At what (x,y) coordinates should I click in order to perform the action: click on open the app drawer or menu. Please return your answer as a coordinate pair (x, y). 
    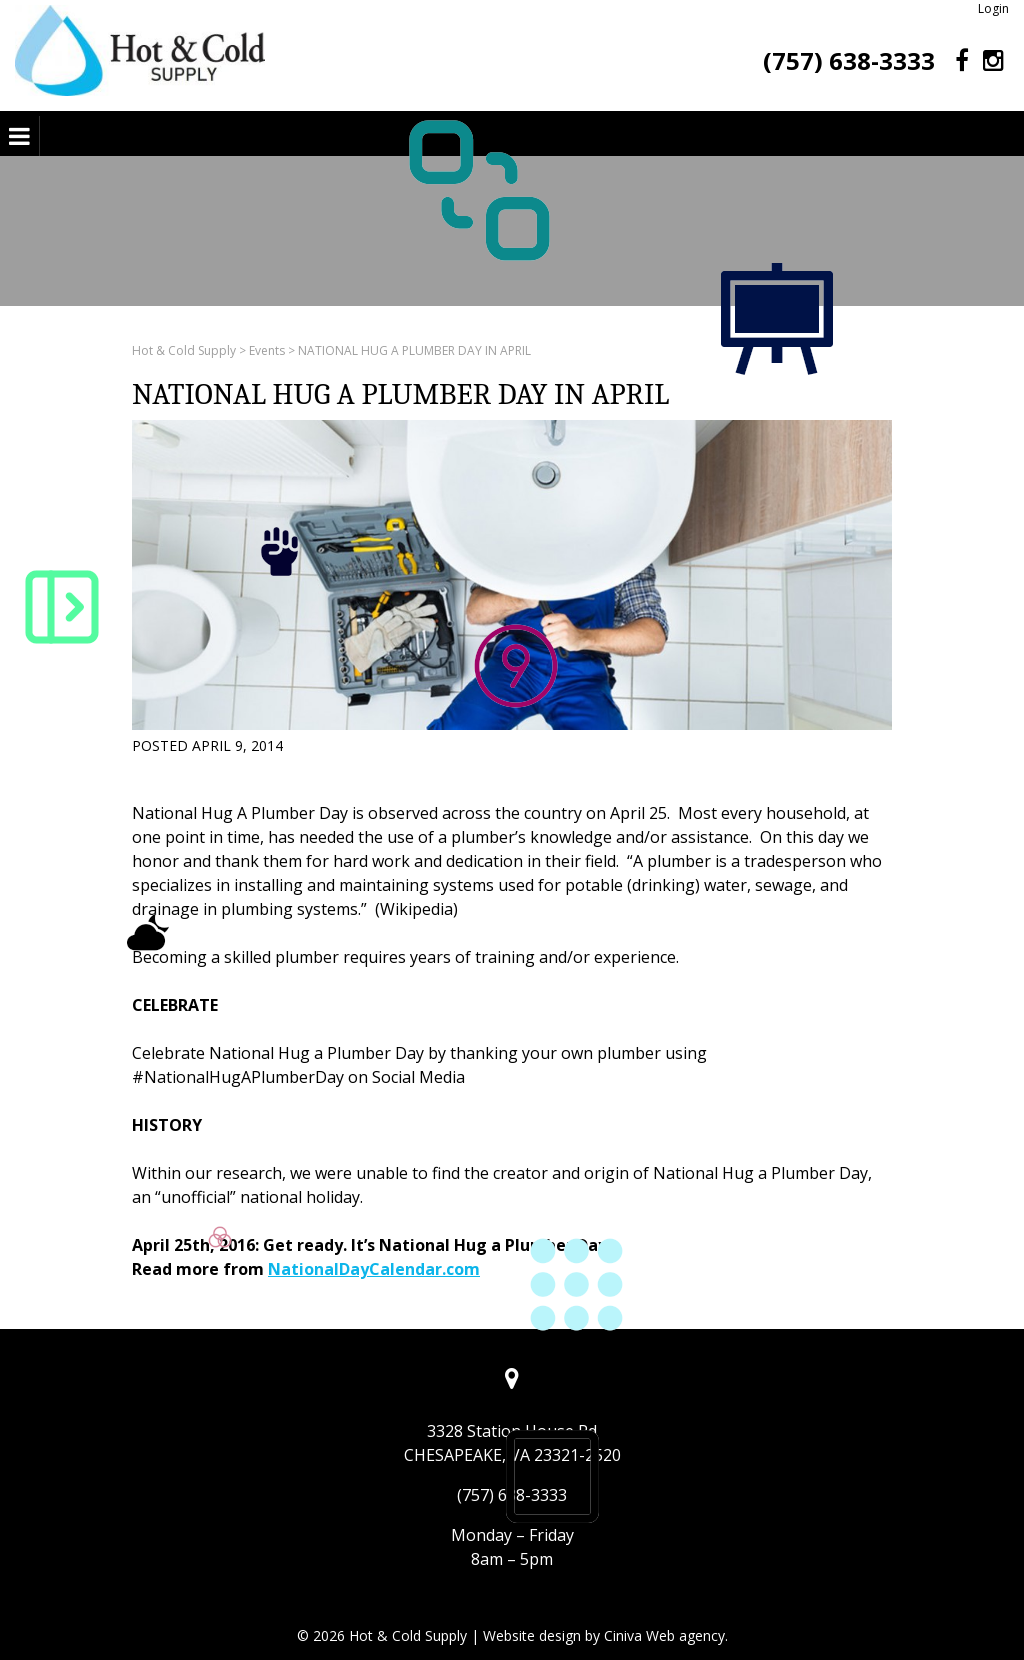
    Looking at the image, I should click on (576, 1284).